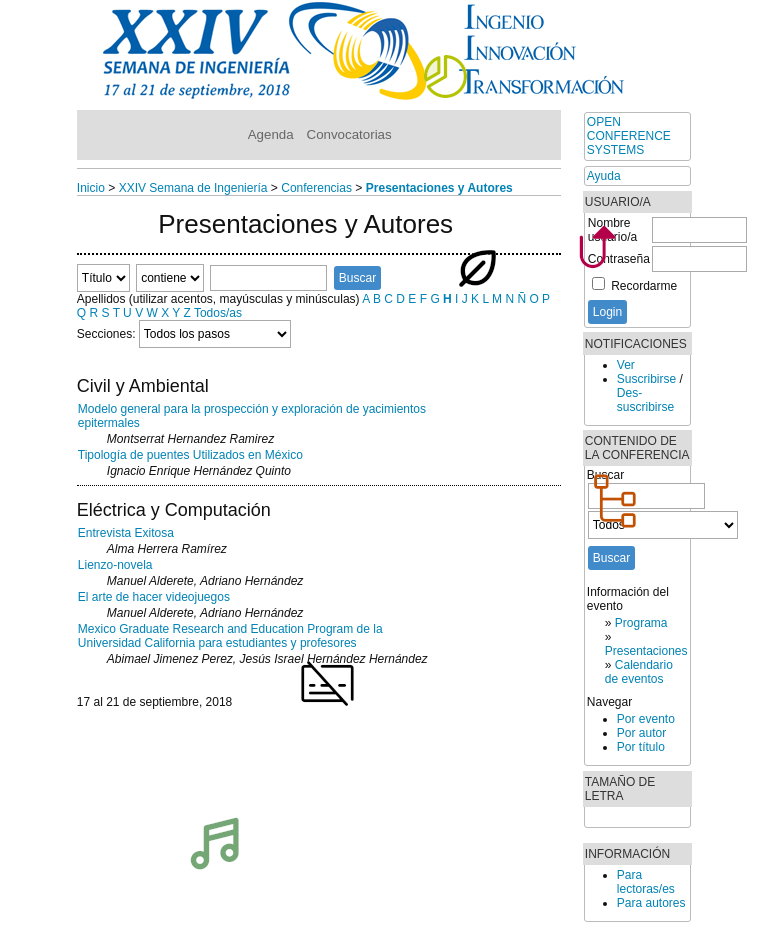  What do you see at coordinates (445, 76) in the screenshot?
I see `view analytics or statistics breakdown` at bounding box center [445, 76].